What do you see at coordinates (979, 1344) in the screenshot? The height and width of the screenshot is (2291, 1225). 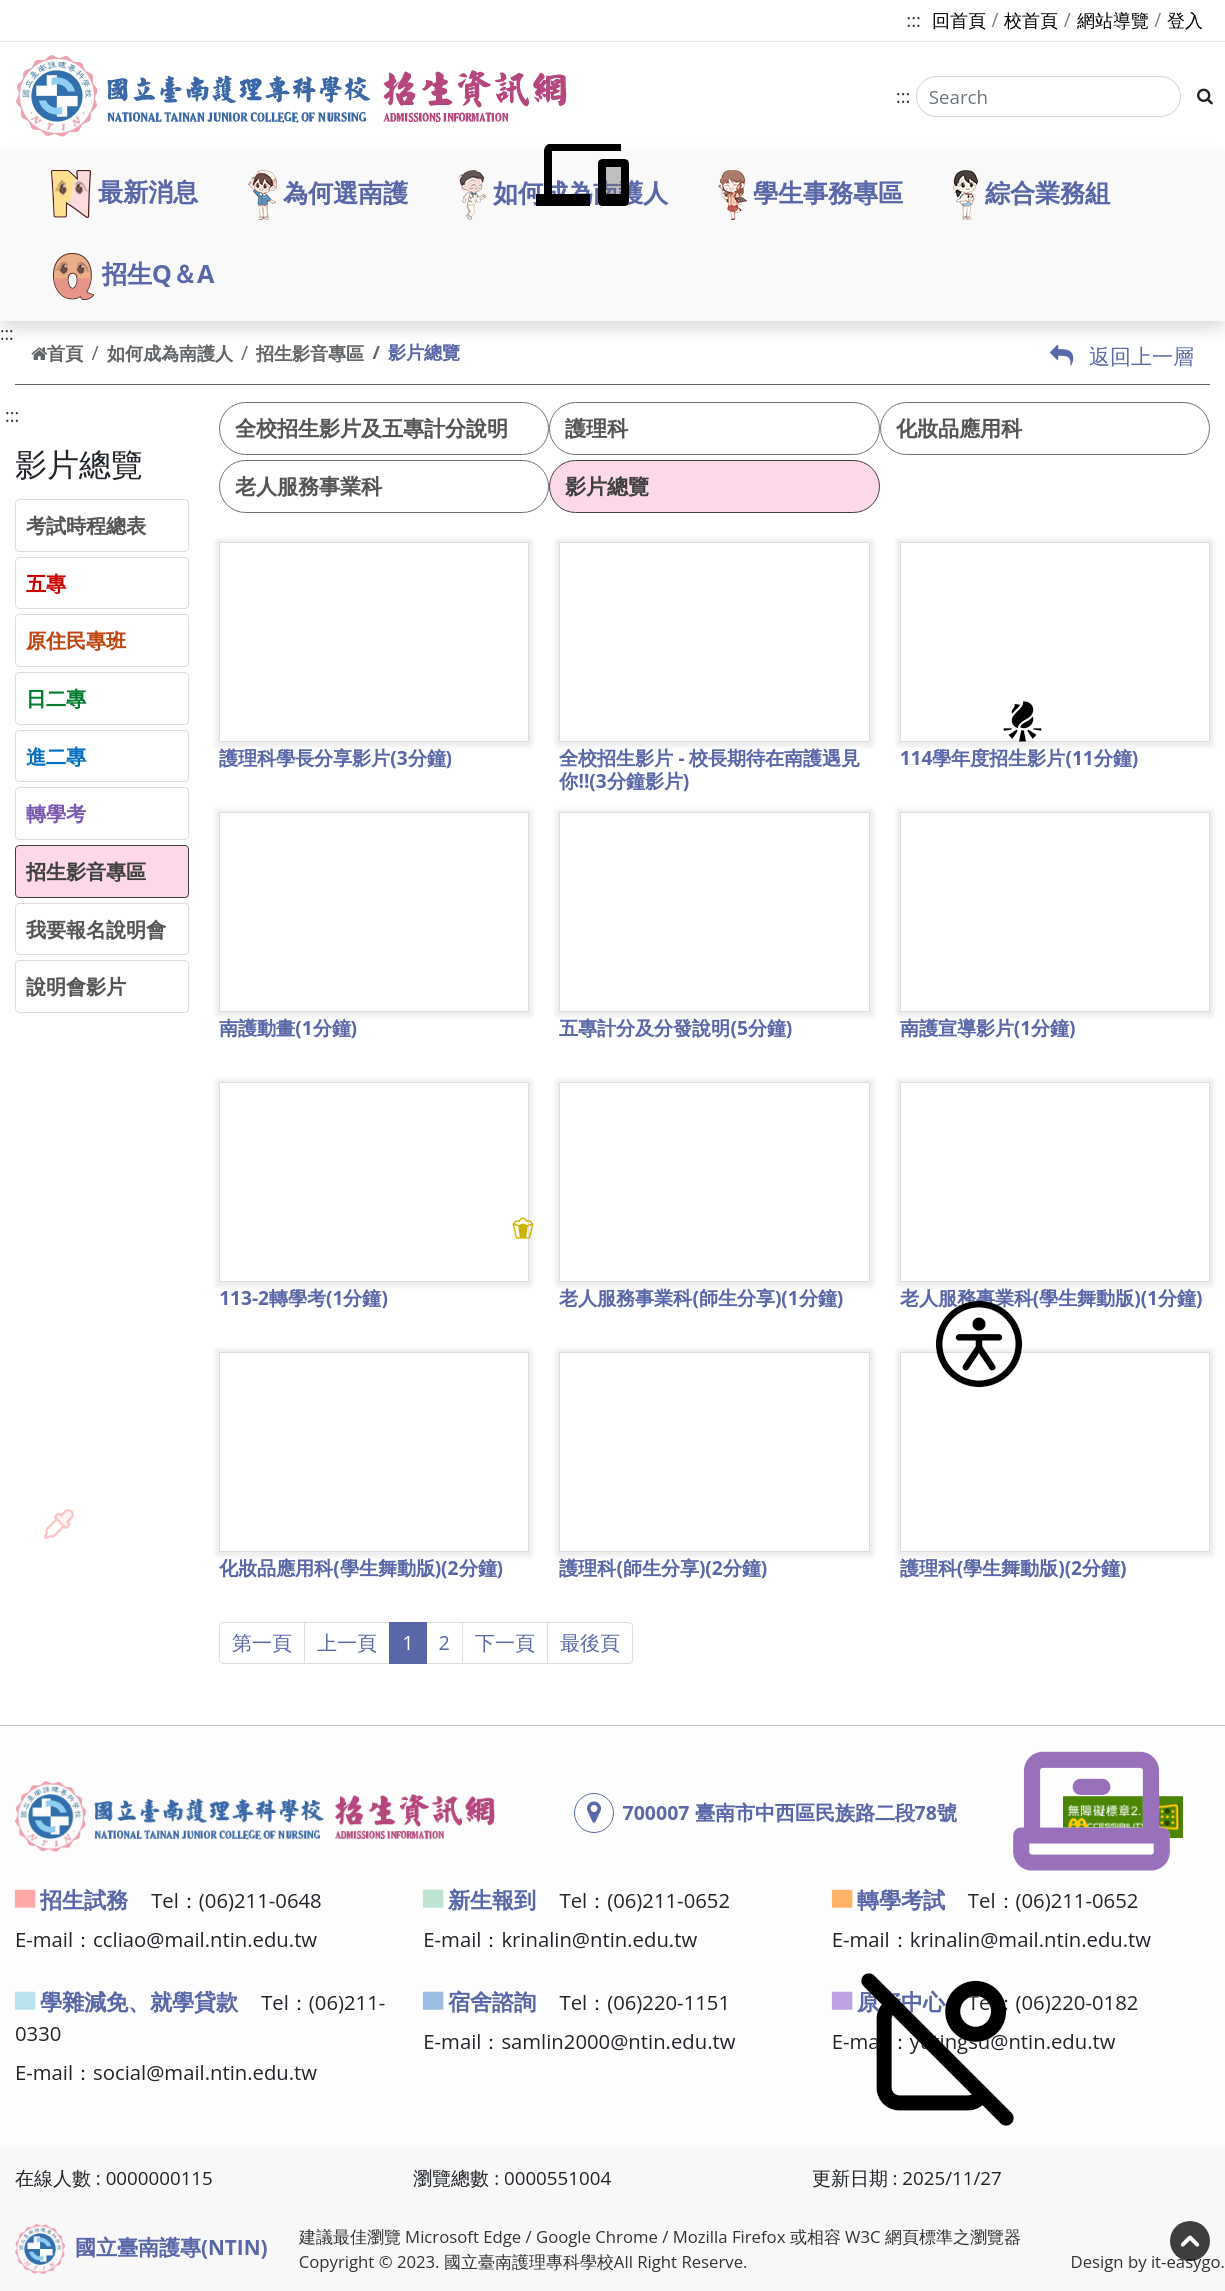 I see `view user profile` at bounding box center [979, 1344].